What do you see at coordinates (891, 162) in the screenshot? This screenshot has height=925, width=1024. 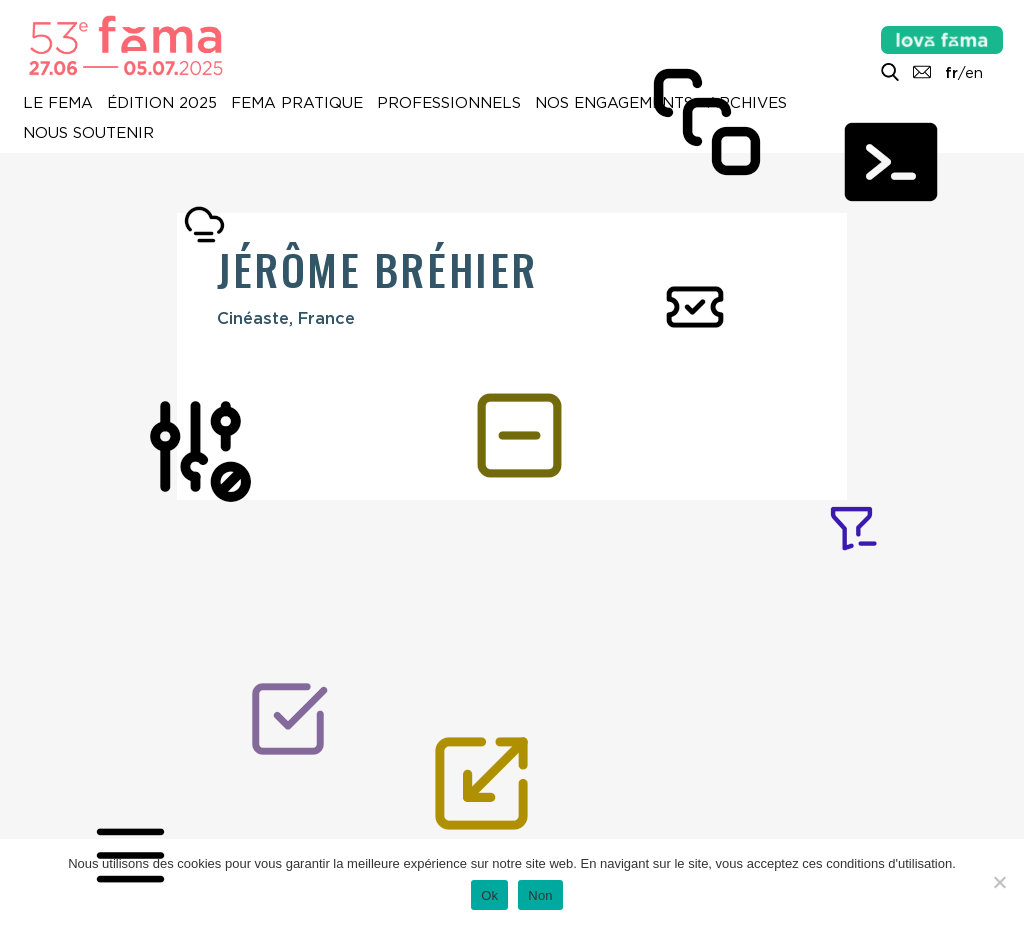 I see `open command line terminal` at bounding box center [891, 162].